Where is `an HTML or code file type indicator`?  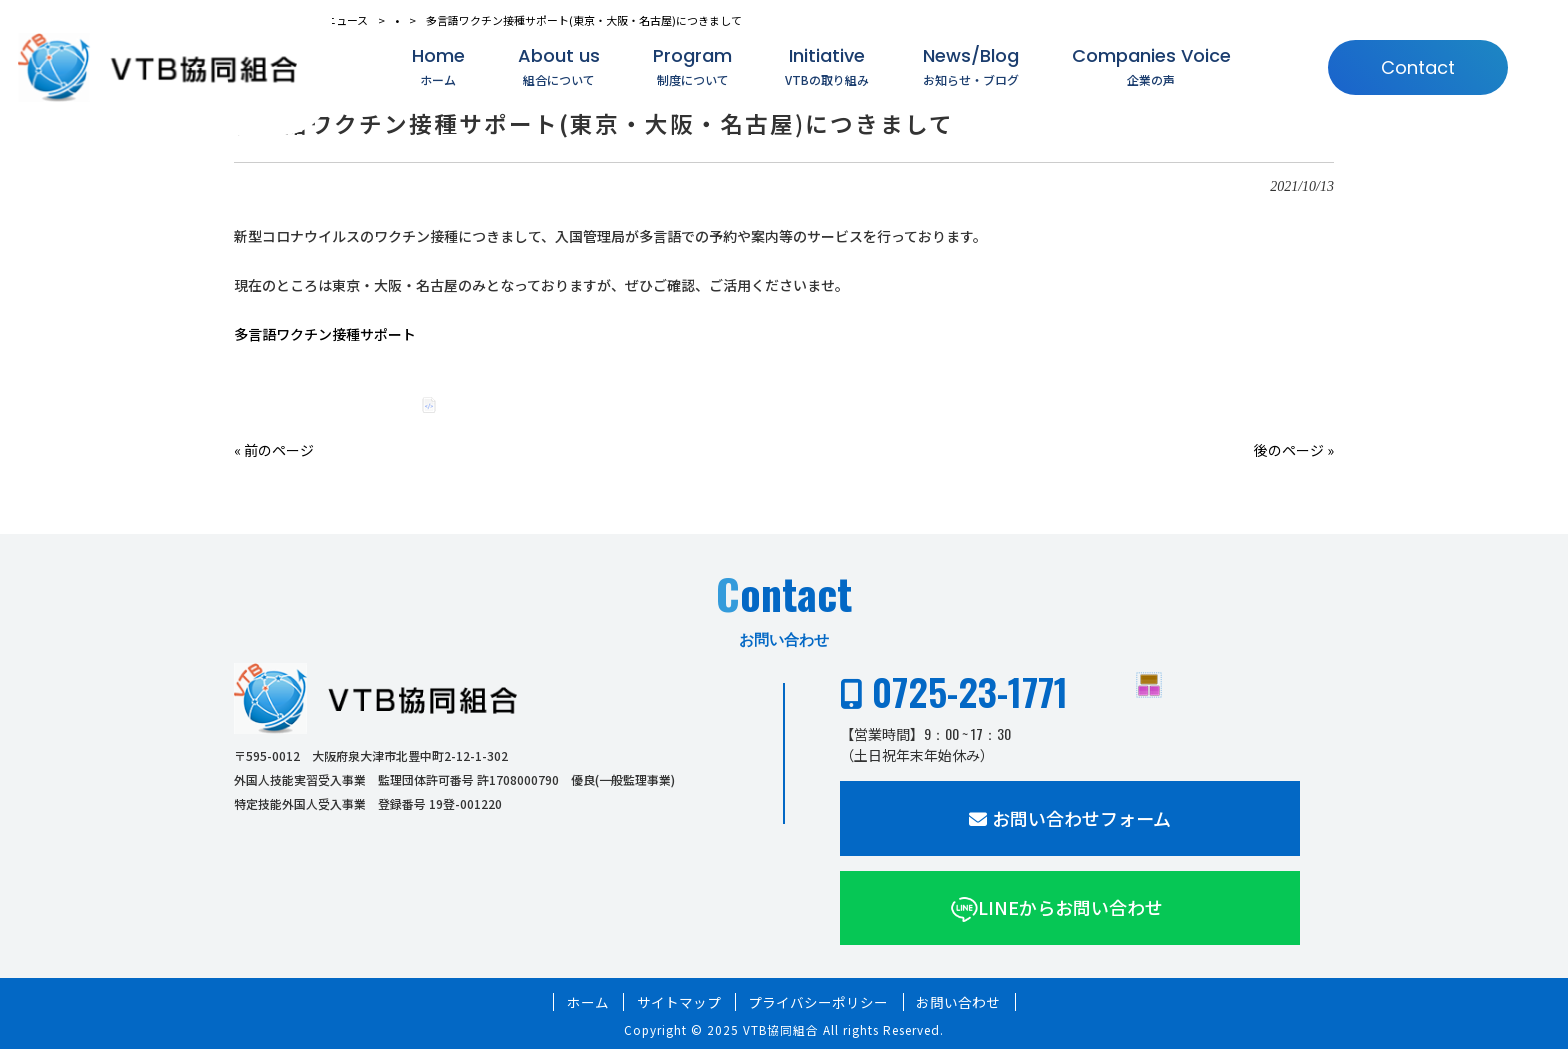
an HTML or code file type indicator is located at coordinates (429, 405).